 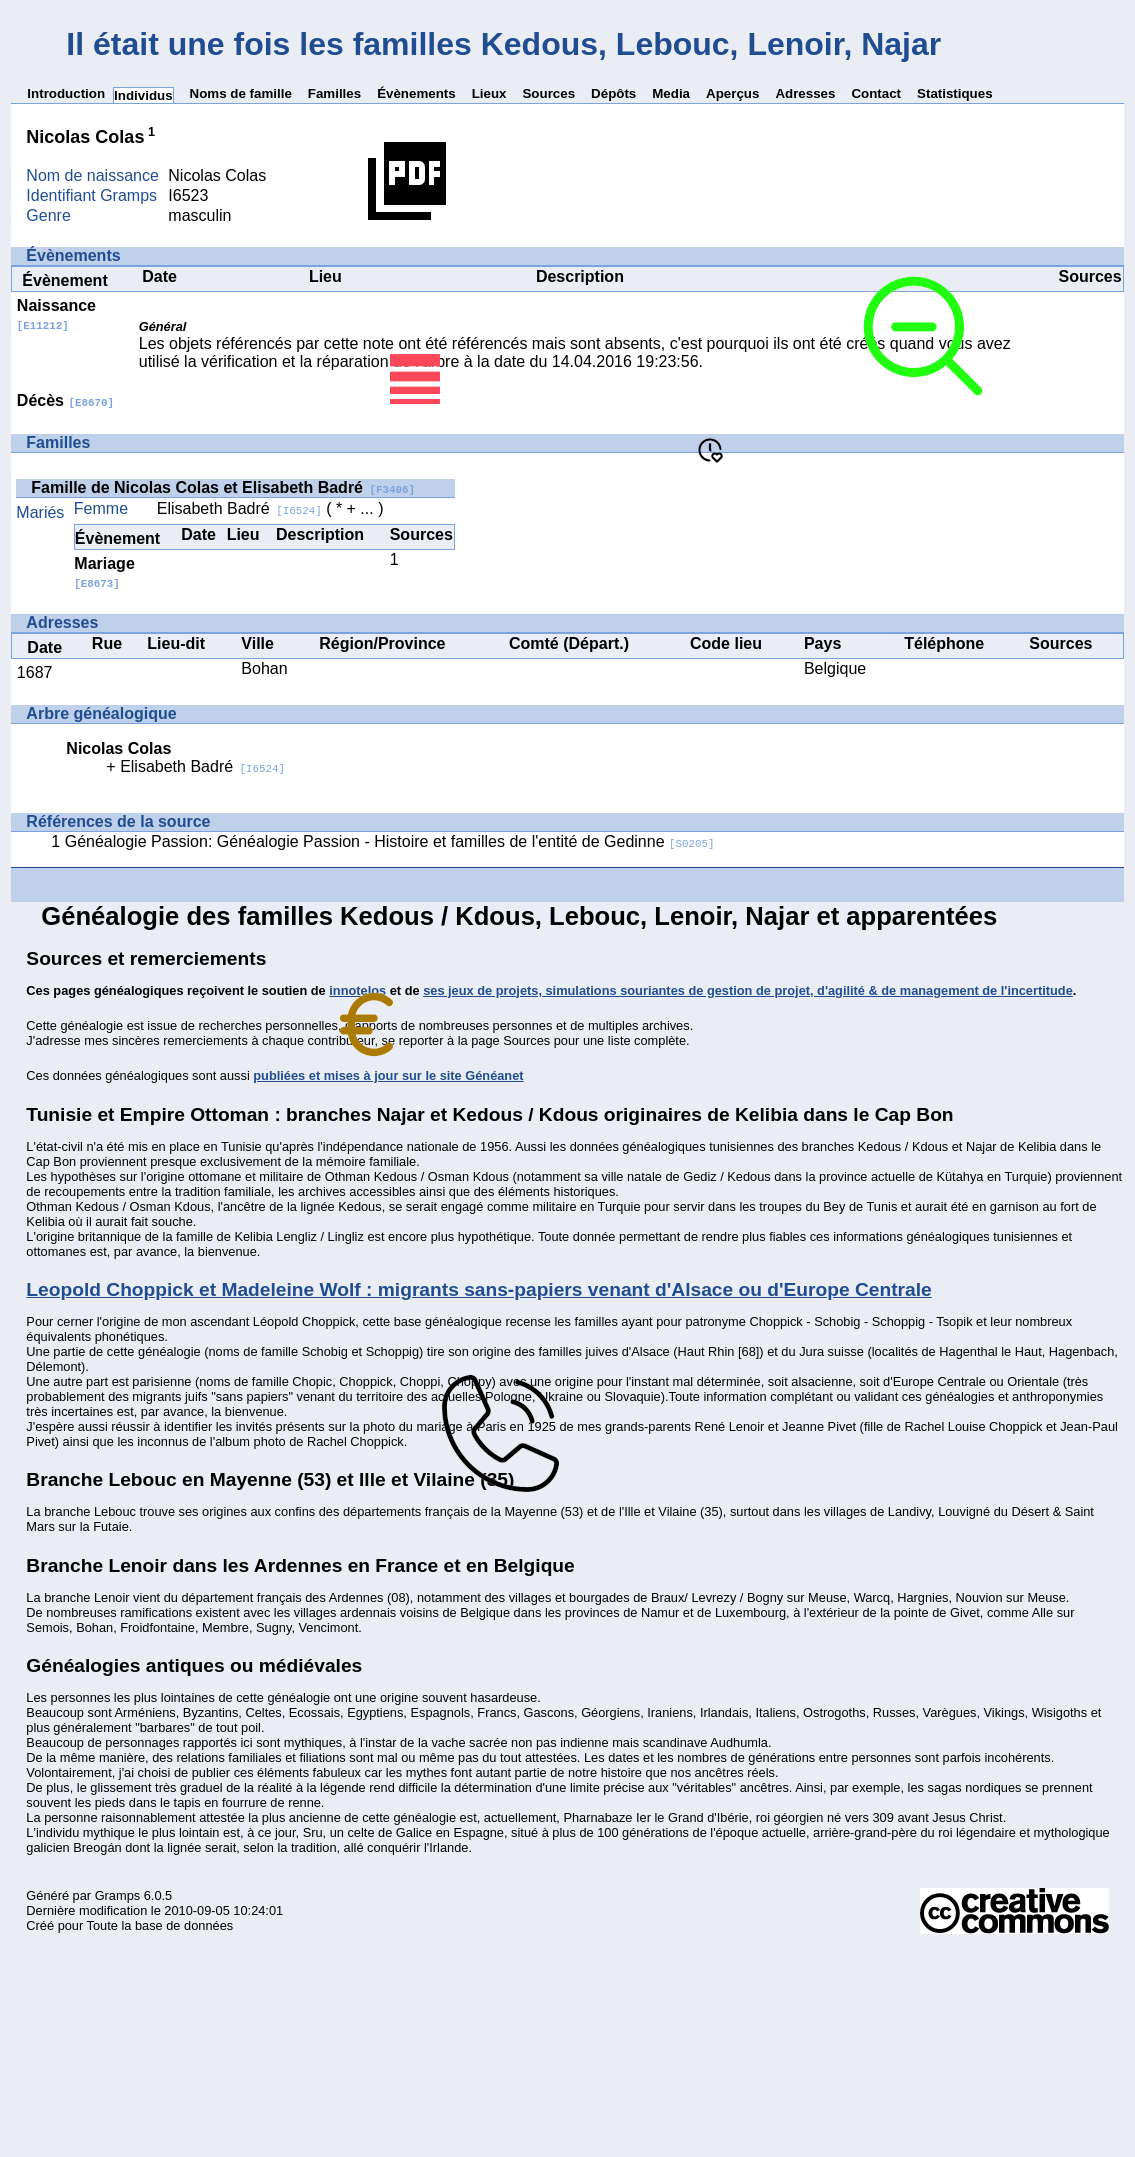 What do you see at coordinates (371, 1024) in the screenshot?
I see `view price in euros` at bounding box center [371, 1024].